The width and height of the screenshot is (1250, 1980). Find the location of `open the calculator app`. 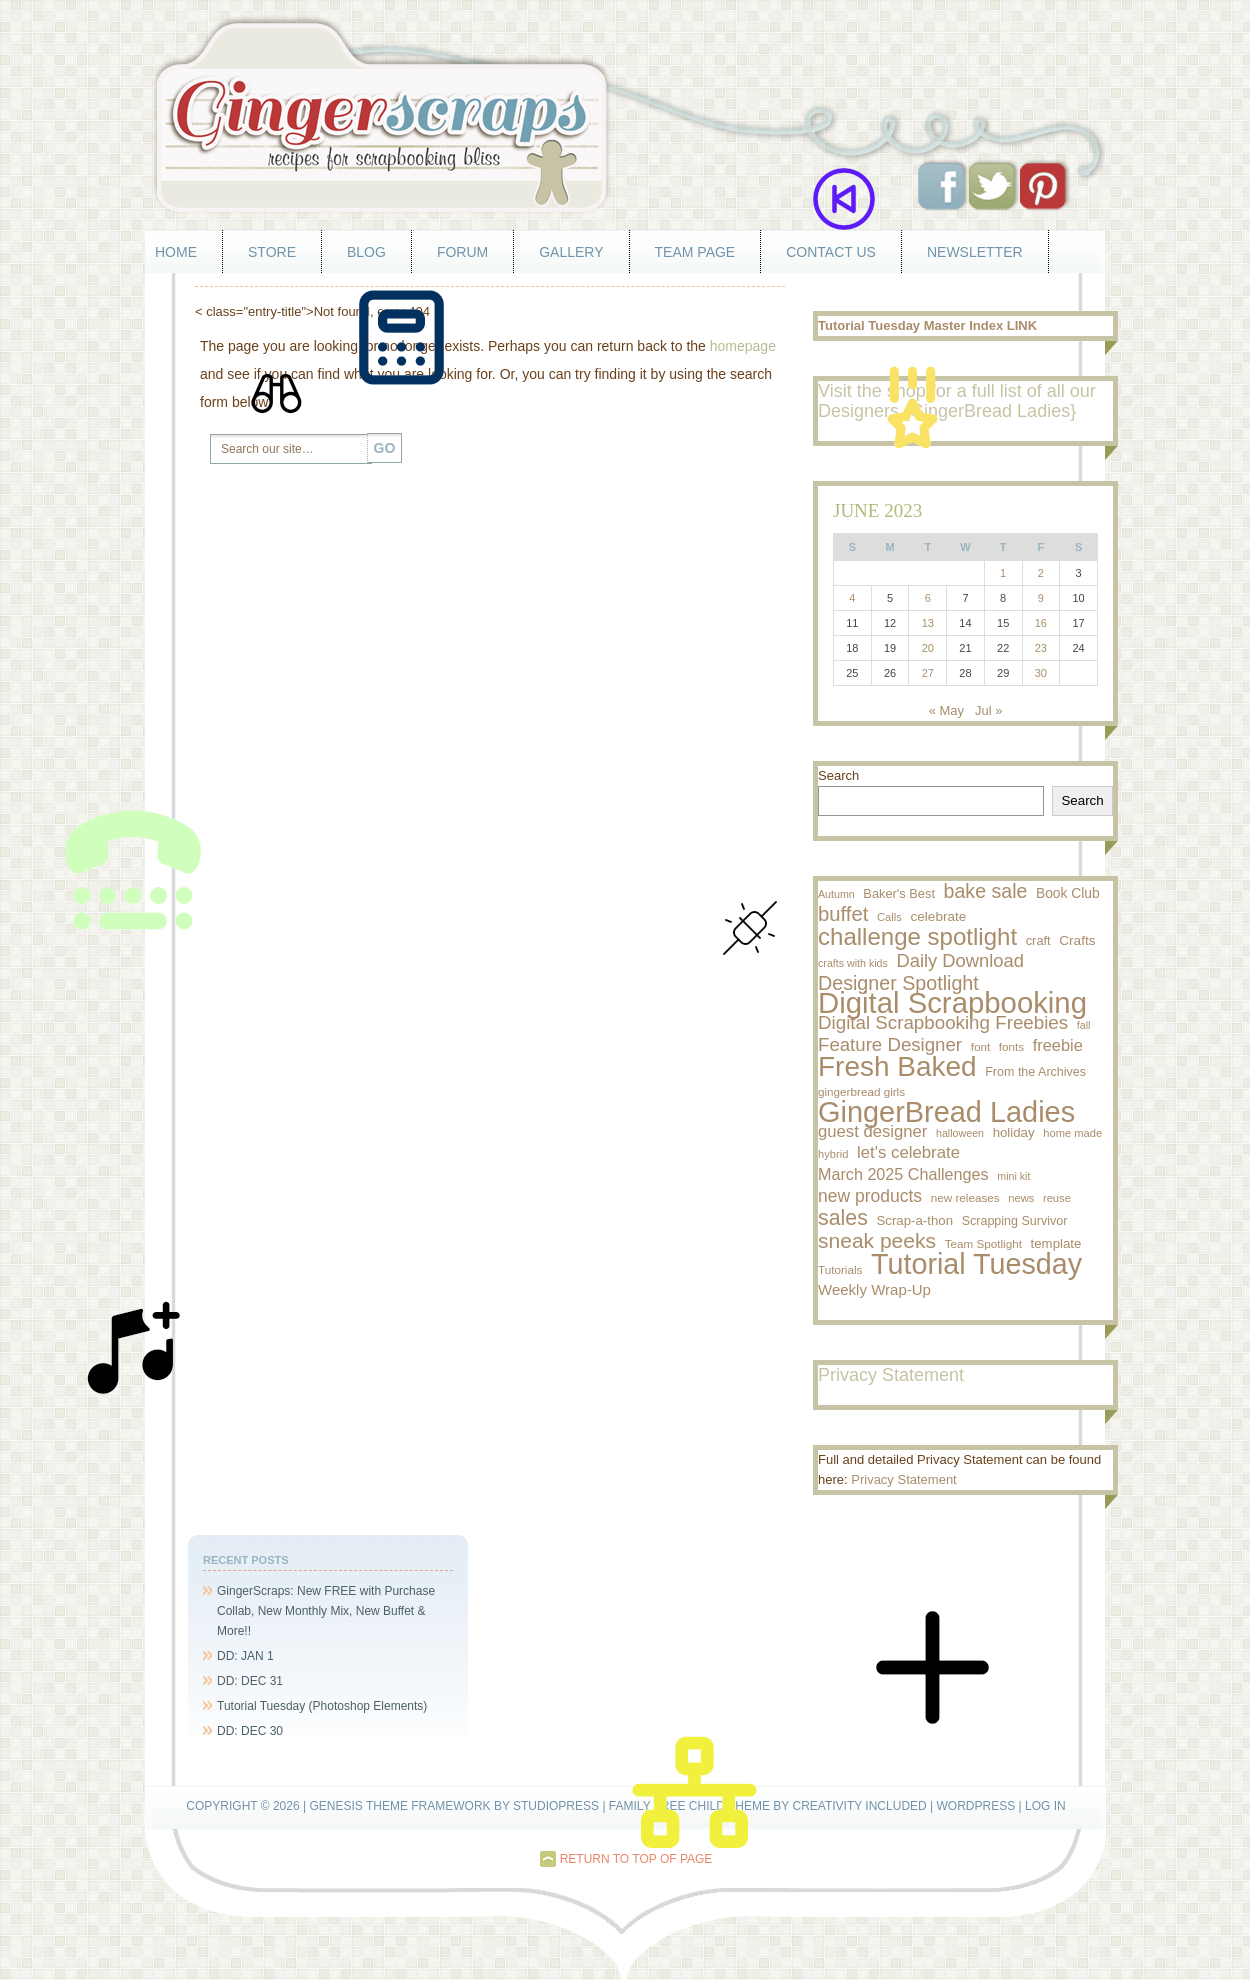

open the calculator app is located at coordinates (401, 337).